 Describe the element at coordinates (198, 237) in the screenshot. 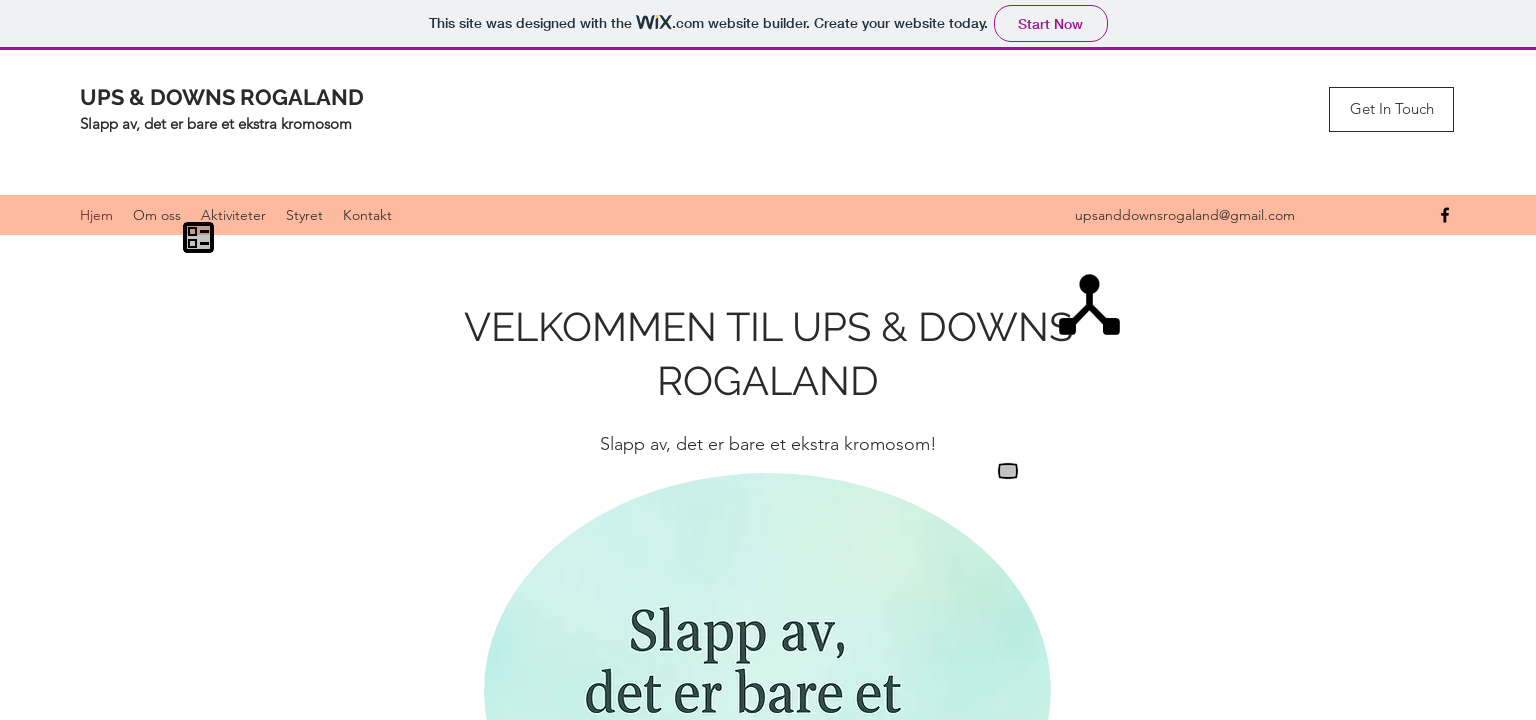

I see `view ballot or voting options` at that location.